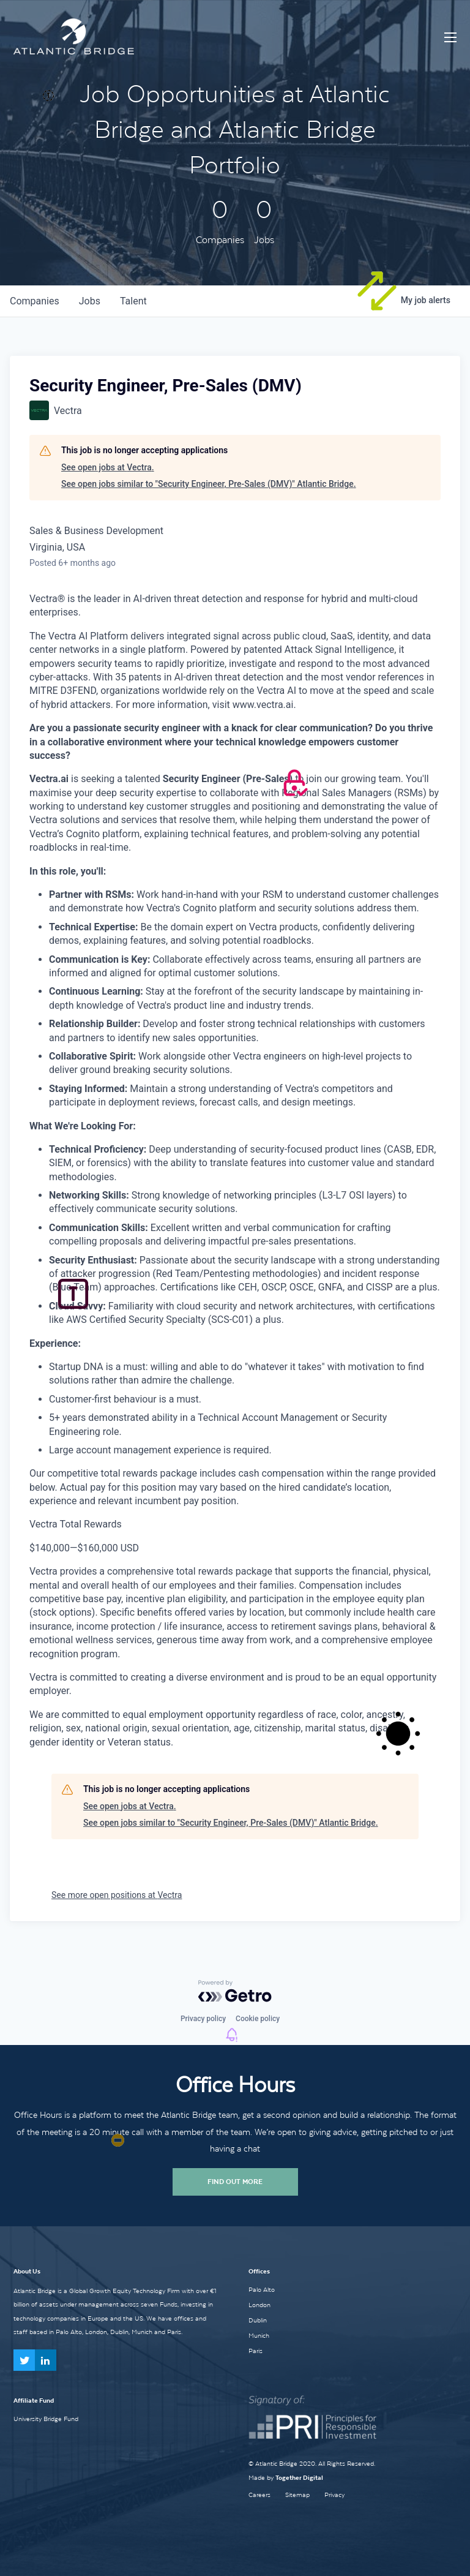 This screenshot has width=470, height=2576. Describe the element at coordinates (48, 96) in the screenshot. I see `indicates text formatting or typography options` at that location.